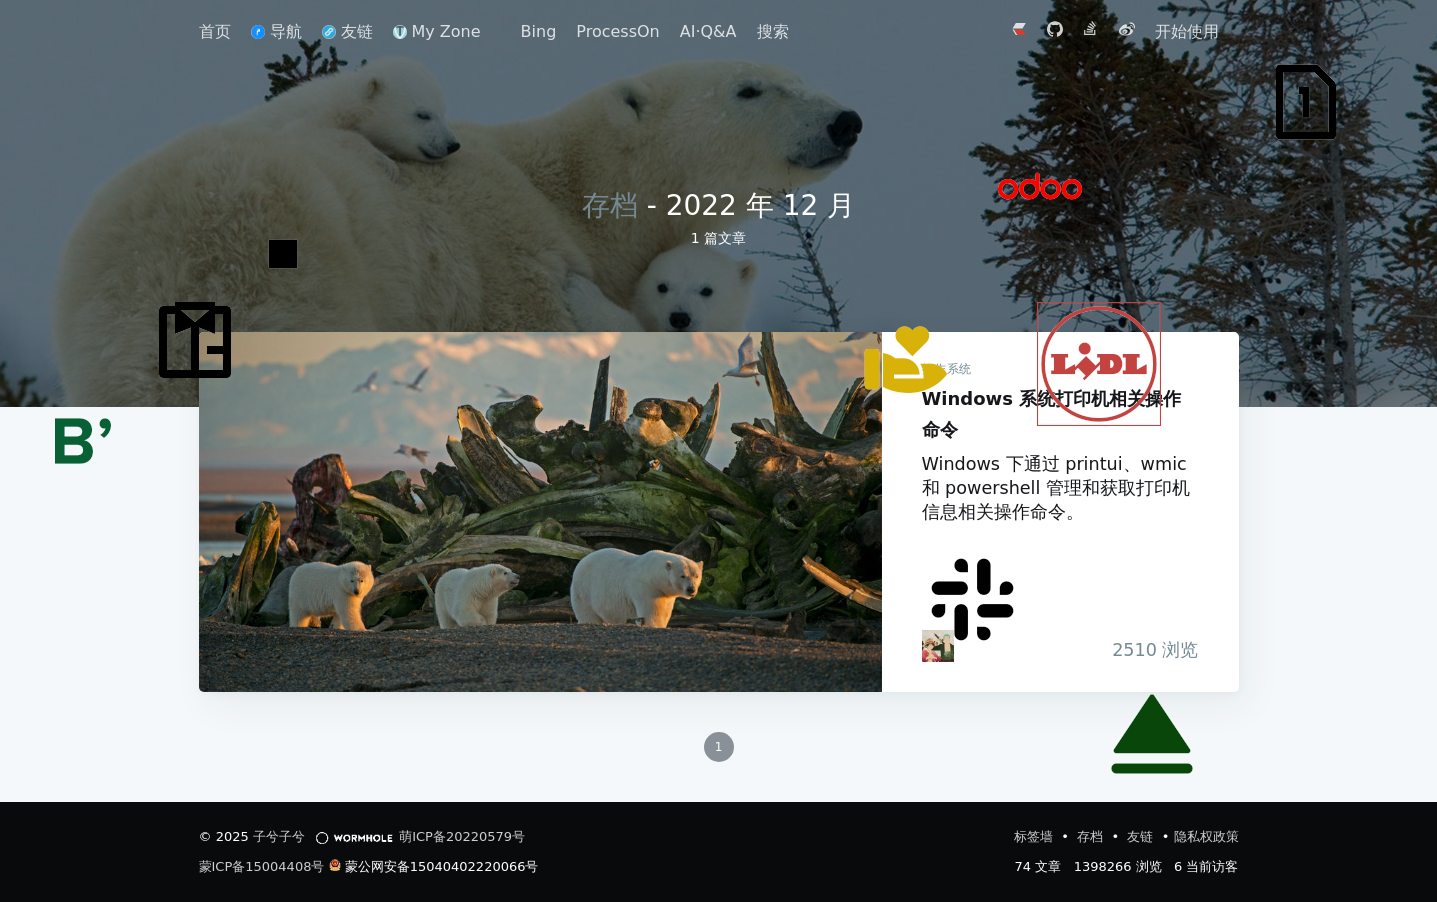 This screenshot has height=902, width=1437. Describe the element at coordinates (905, 360) in the screenshot. I see `donate or make a charitable contribution` at that location.